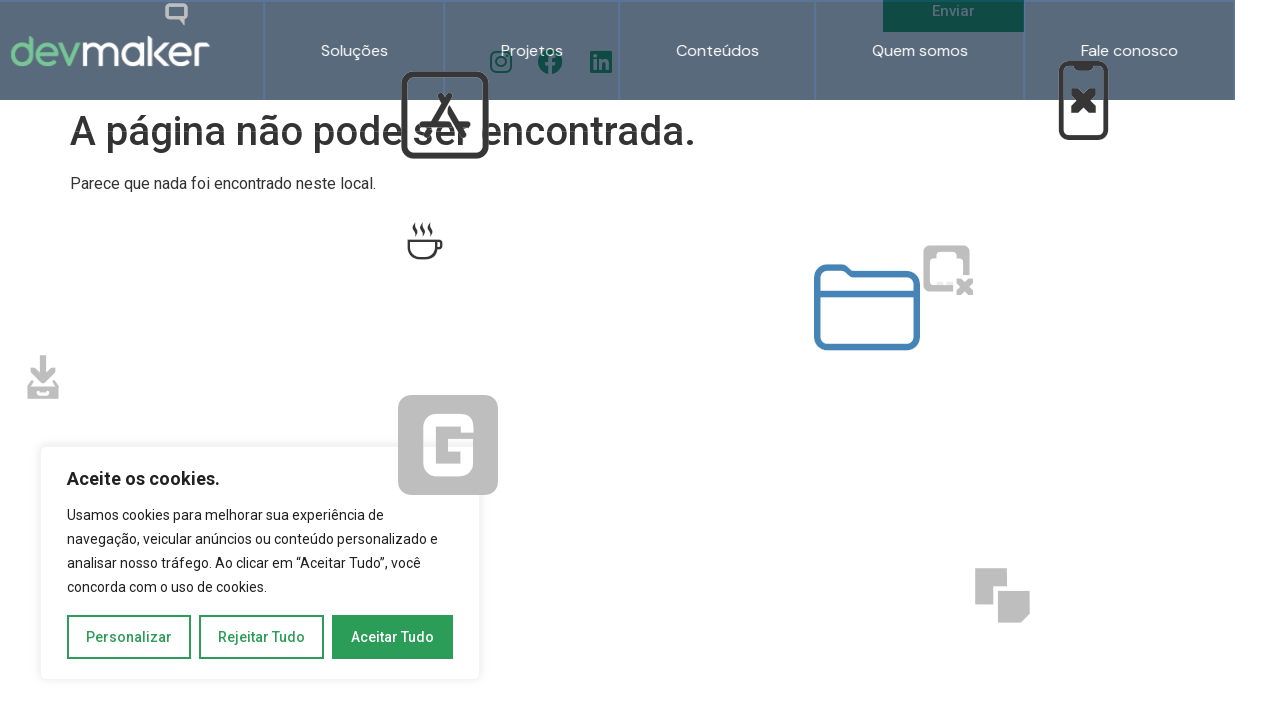 The height and width of the screenshot is (720, 1280). I want to click on indicates GPRS mobile data connection, so click(448, 445).